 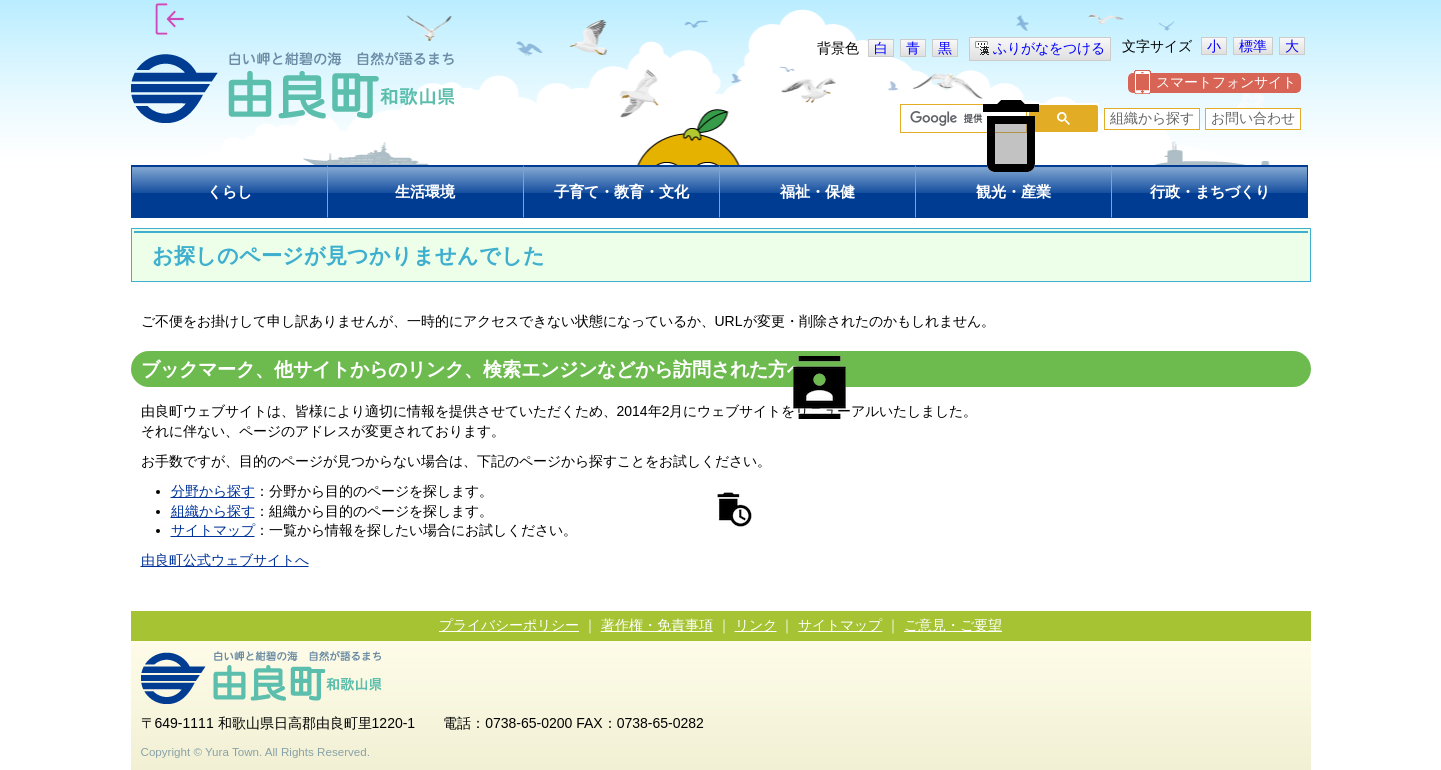 What do you see at coordinates (169, 19) in the screenshot?
I see `sign in to your account` at bounding box center [169, 19].